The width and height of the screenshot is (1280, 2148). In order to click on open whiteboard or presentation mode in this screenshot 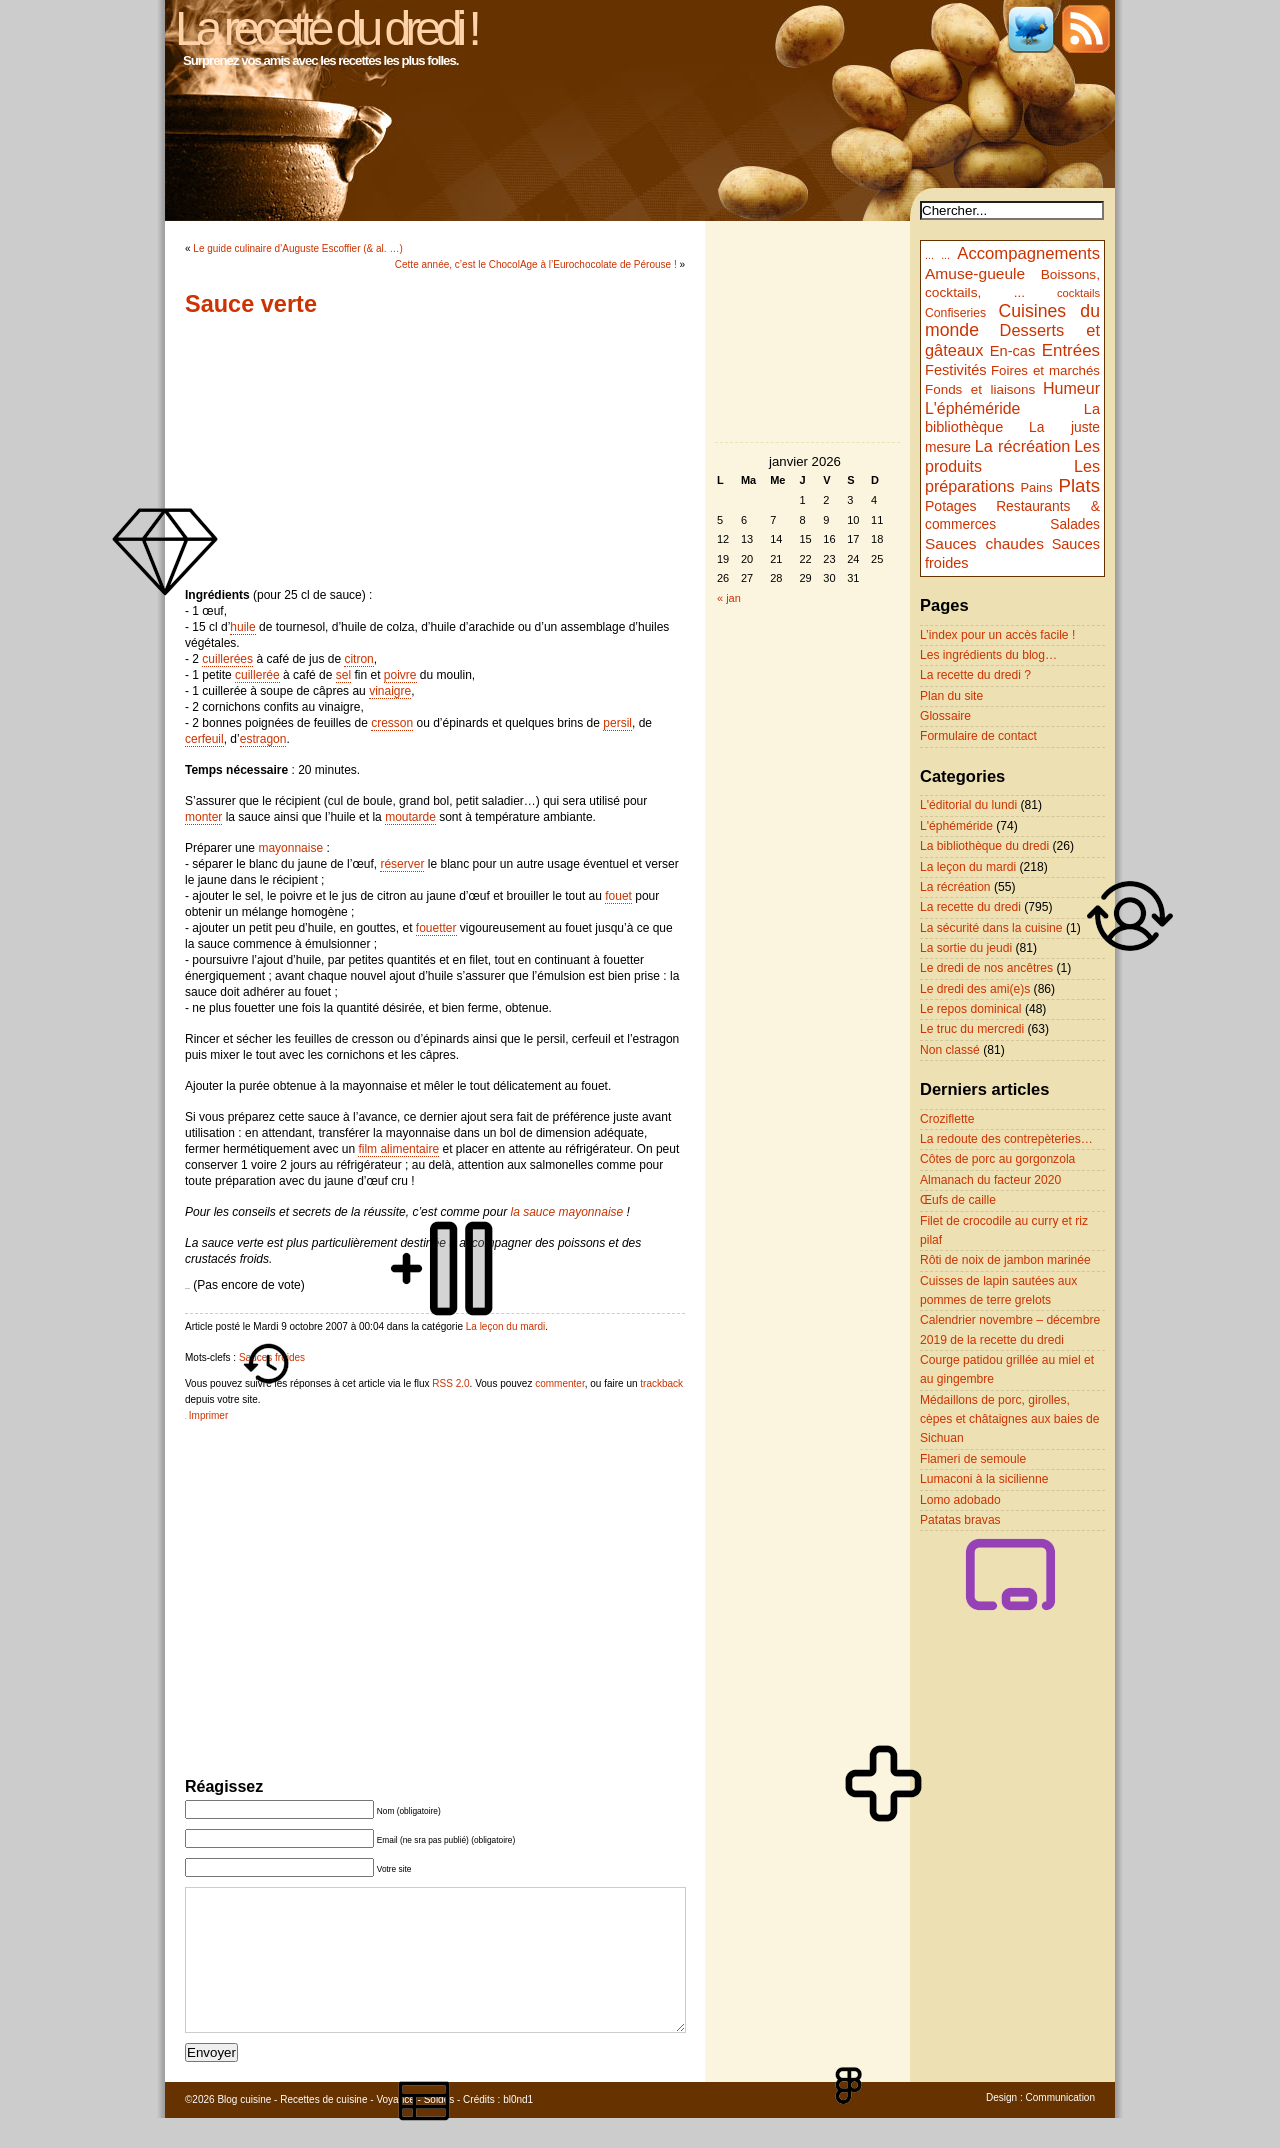, I will do `click(1010, 1574)`.